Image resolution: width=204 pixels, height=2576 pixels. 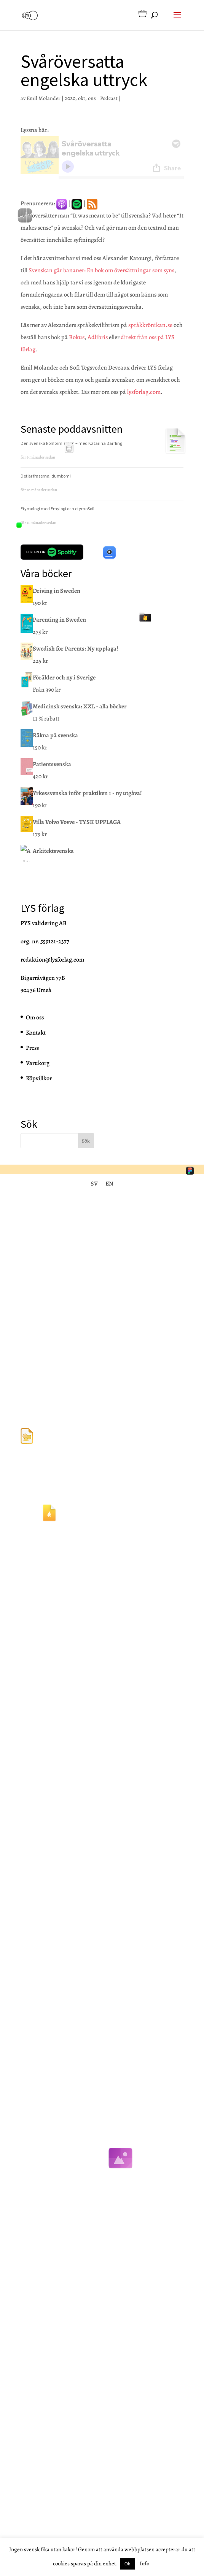 I want to click on open multimedia playback settings, so click(x=109, y=552).